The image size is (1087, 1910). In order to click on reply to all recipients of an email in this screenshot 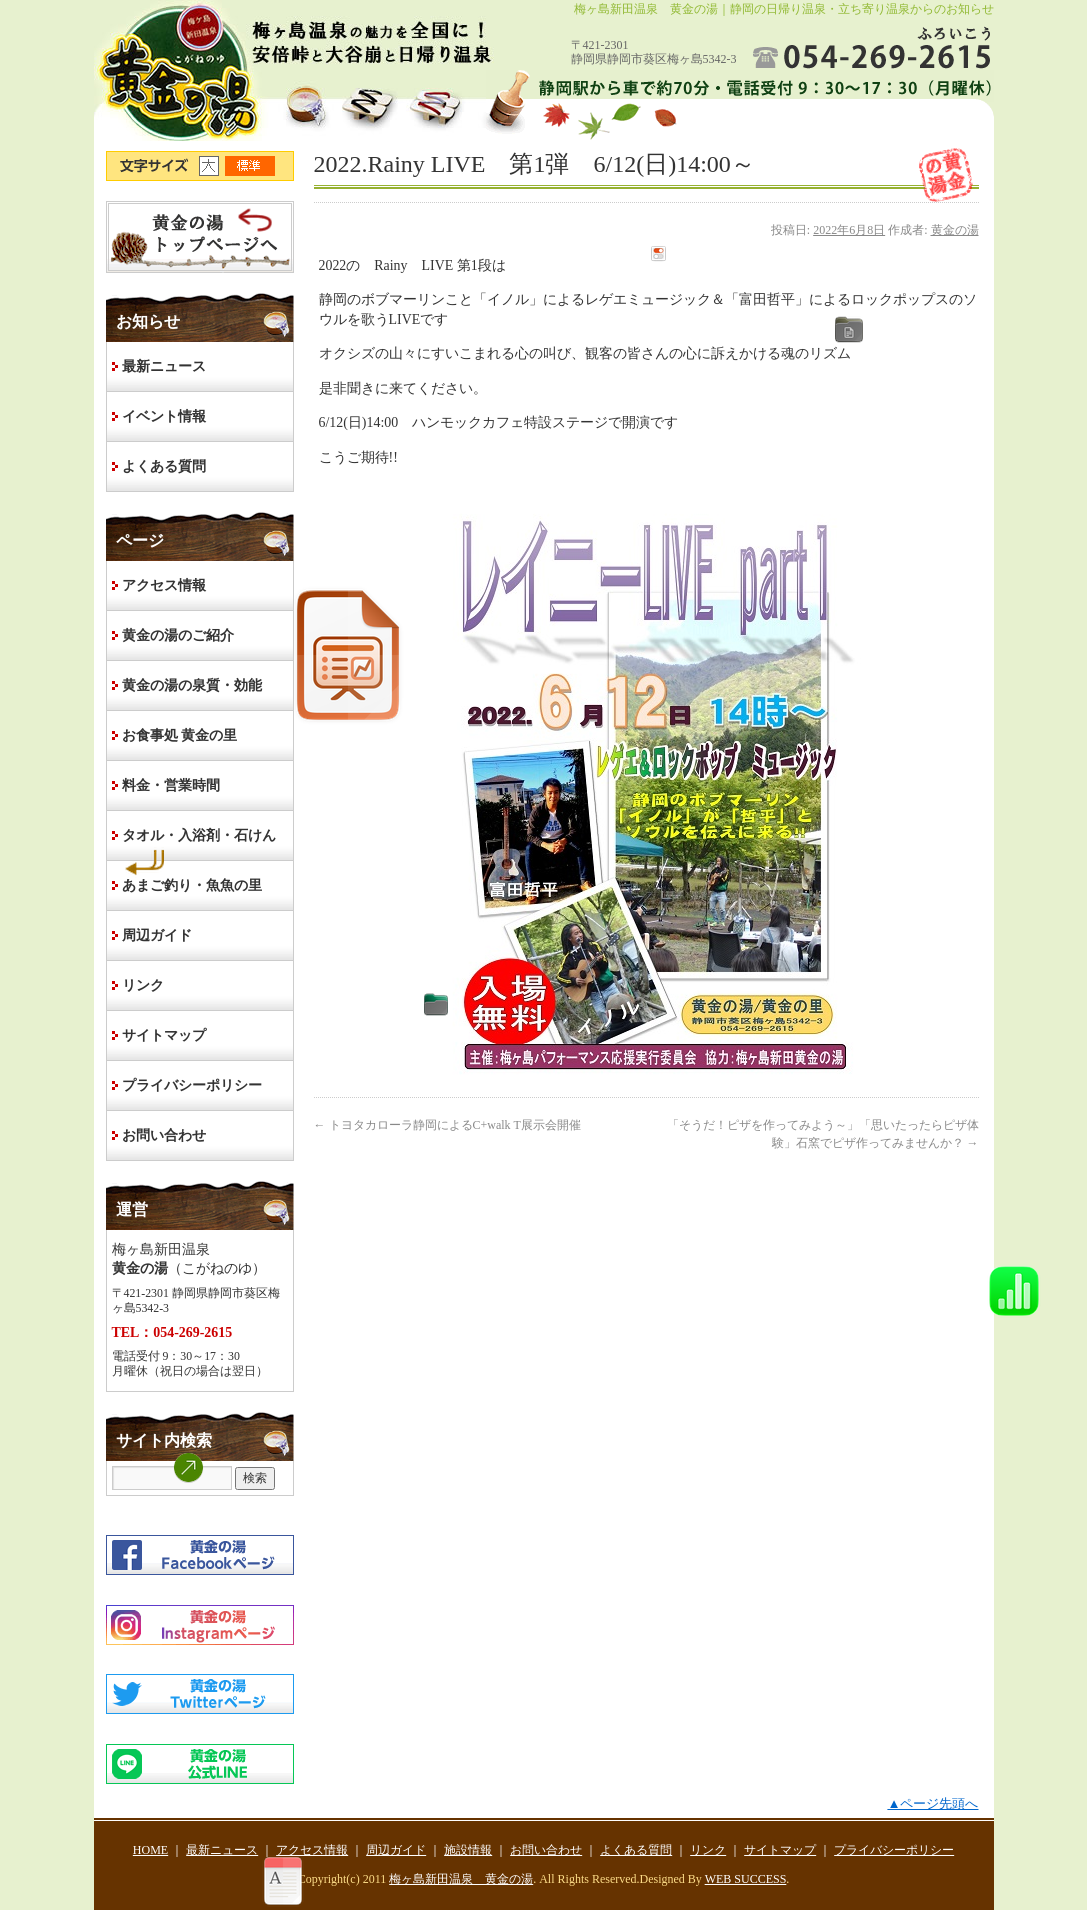, I will do `click(144, 860)`.